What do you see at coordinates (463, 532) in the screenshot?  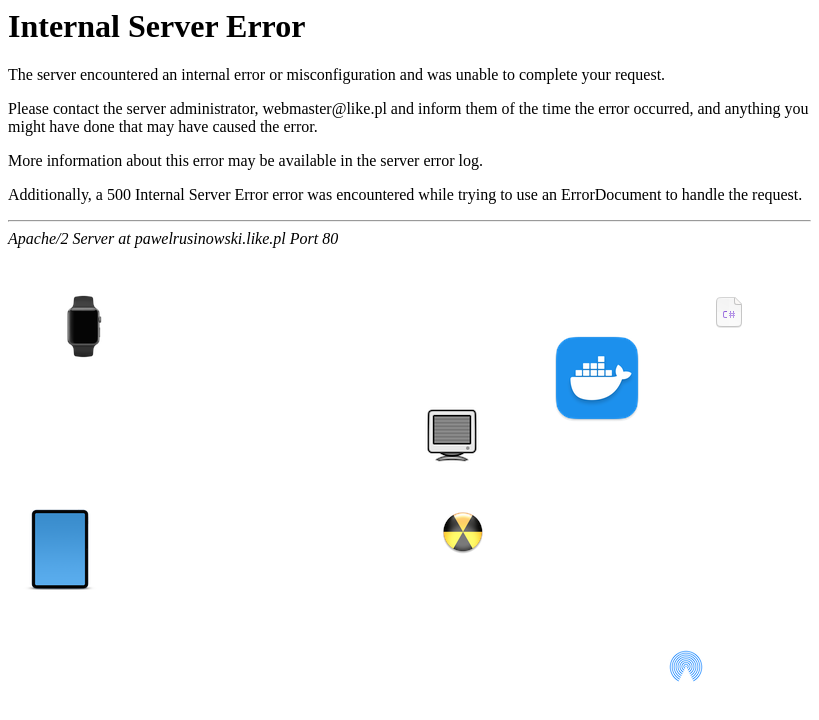 I see `burn files to disc` at bounding box center [463, 532].